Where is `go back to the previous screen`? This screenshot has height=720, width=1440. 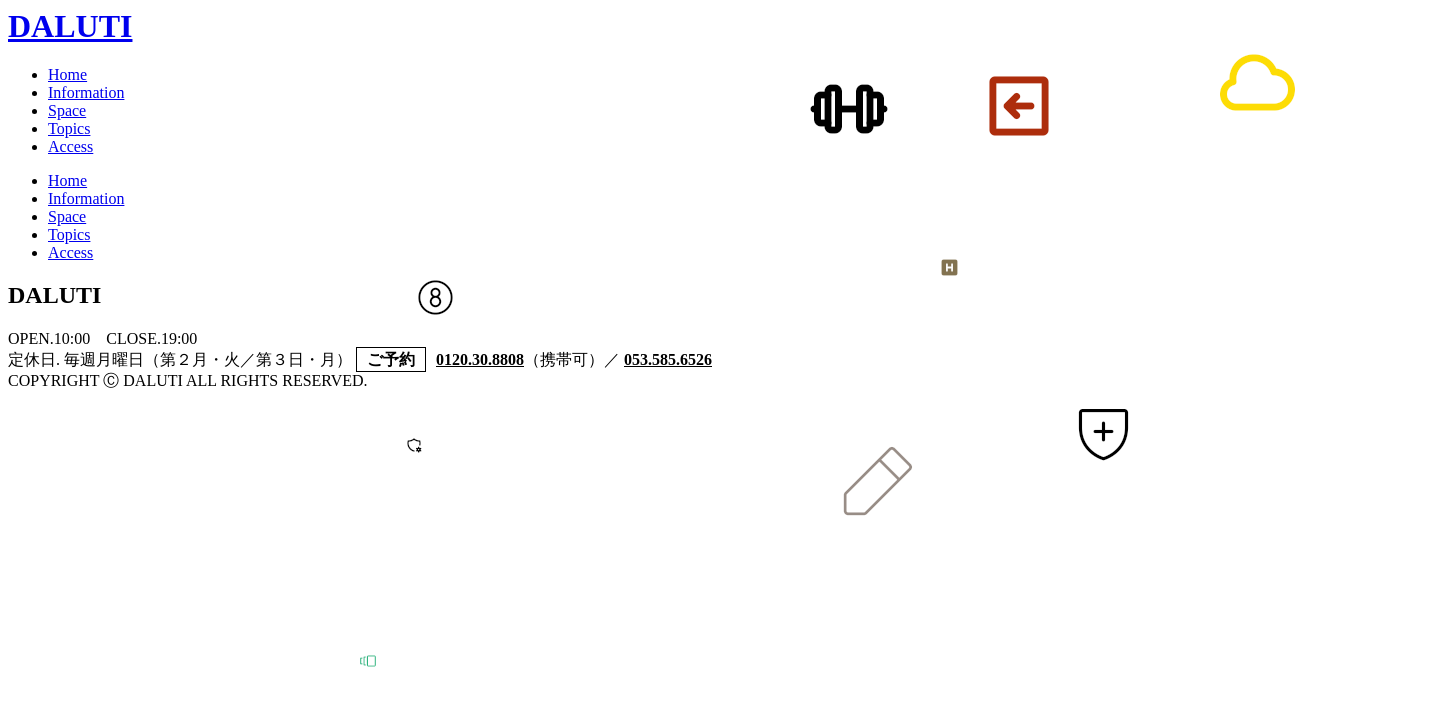
go back to the previous screen is located at coordinates (1019, 106).